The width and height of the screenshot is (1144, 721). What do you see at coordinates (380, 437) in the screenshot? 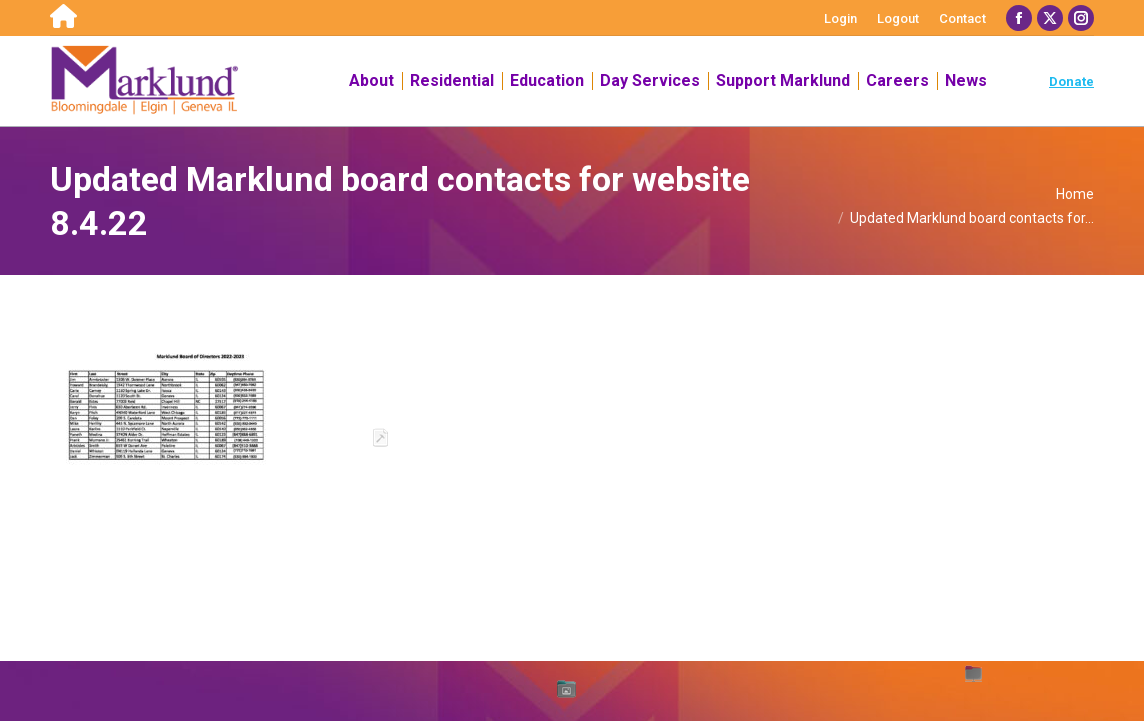
I see `a makefile or build configuration file` at bounding box center [380, 437].